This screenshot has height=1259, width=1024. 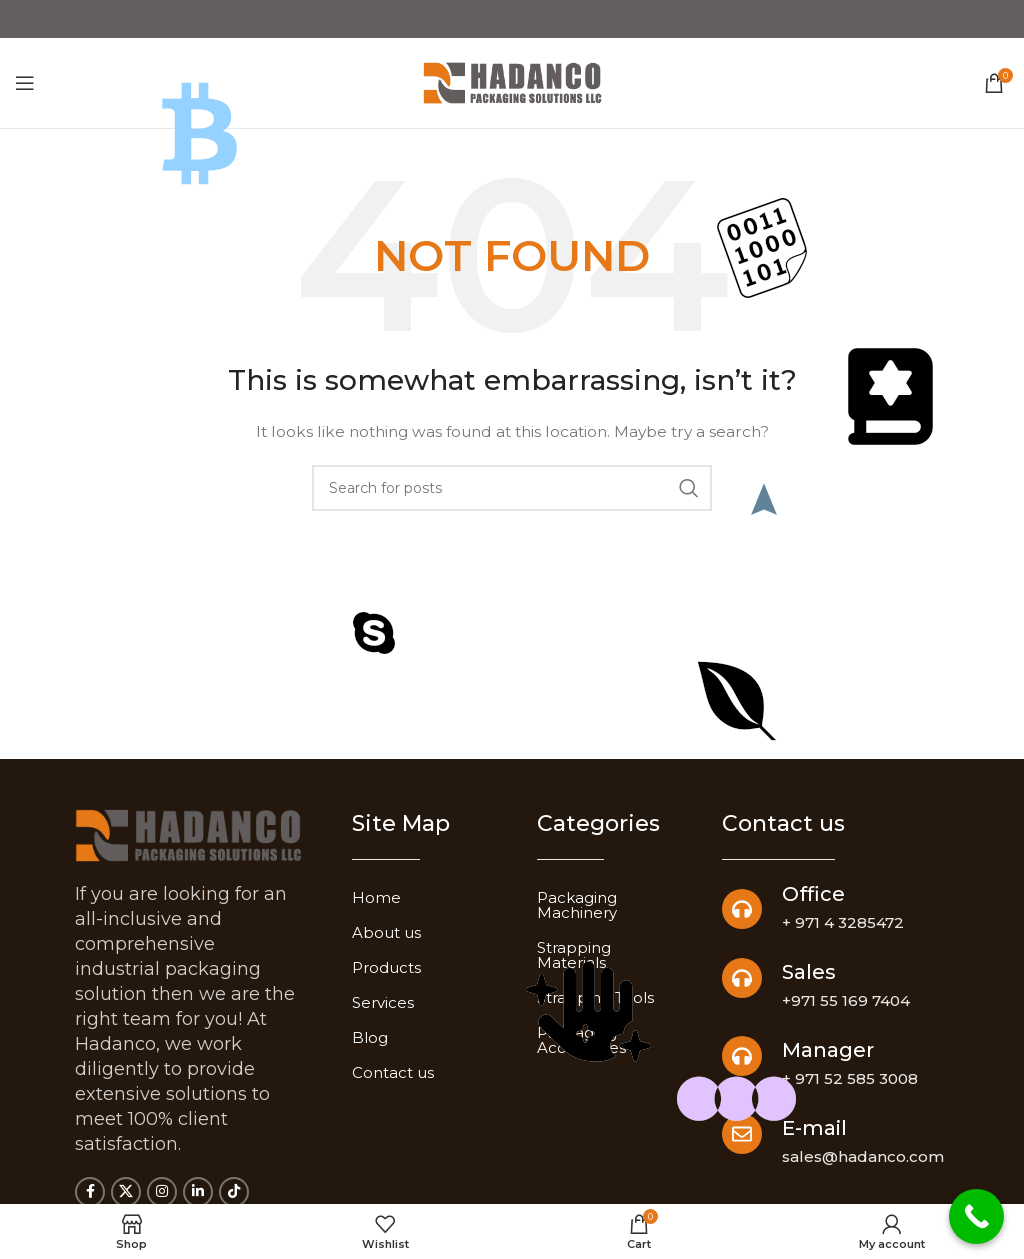 I want to click on open letterboxd app, so click(x=736, y=1100).